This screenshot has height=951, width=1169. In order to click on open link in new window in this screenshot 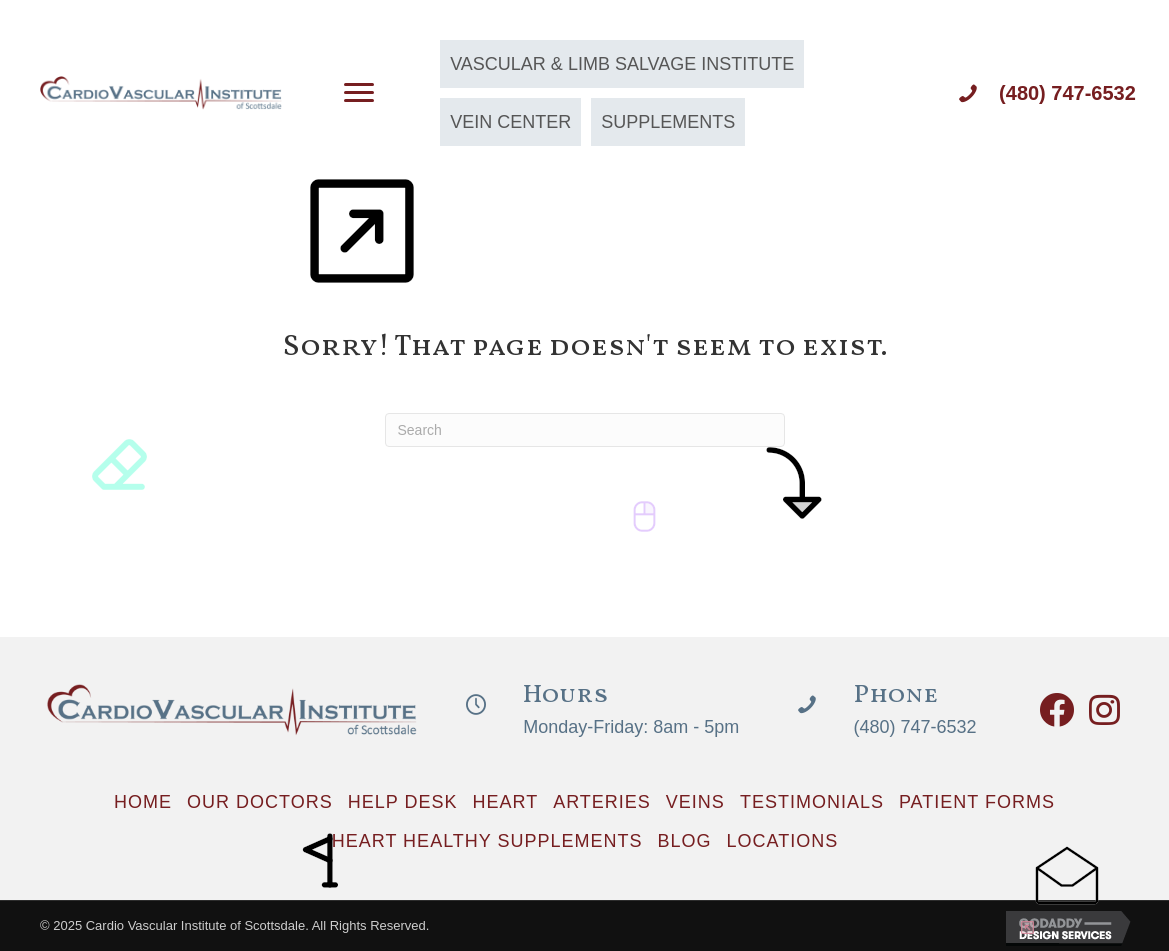, I will do `click(362, 231)`.